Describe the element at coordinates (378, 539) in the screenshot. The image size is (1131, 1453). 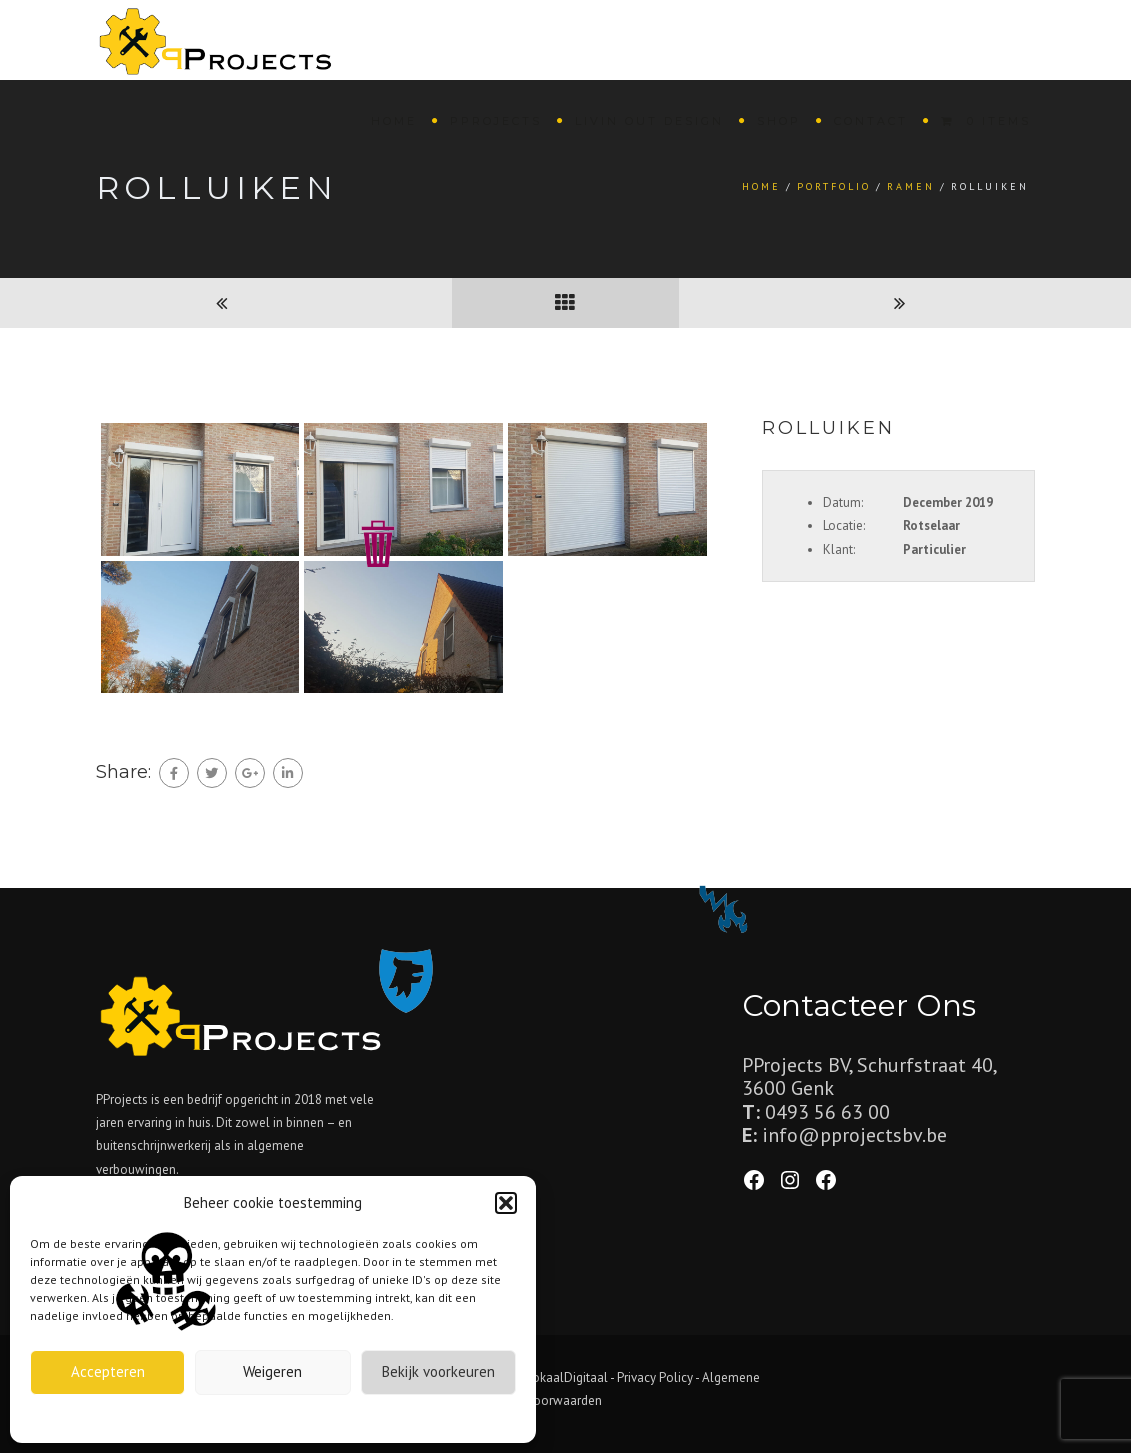
I see `delete selected item` at that location.